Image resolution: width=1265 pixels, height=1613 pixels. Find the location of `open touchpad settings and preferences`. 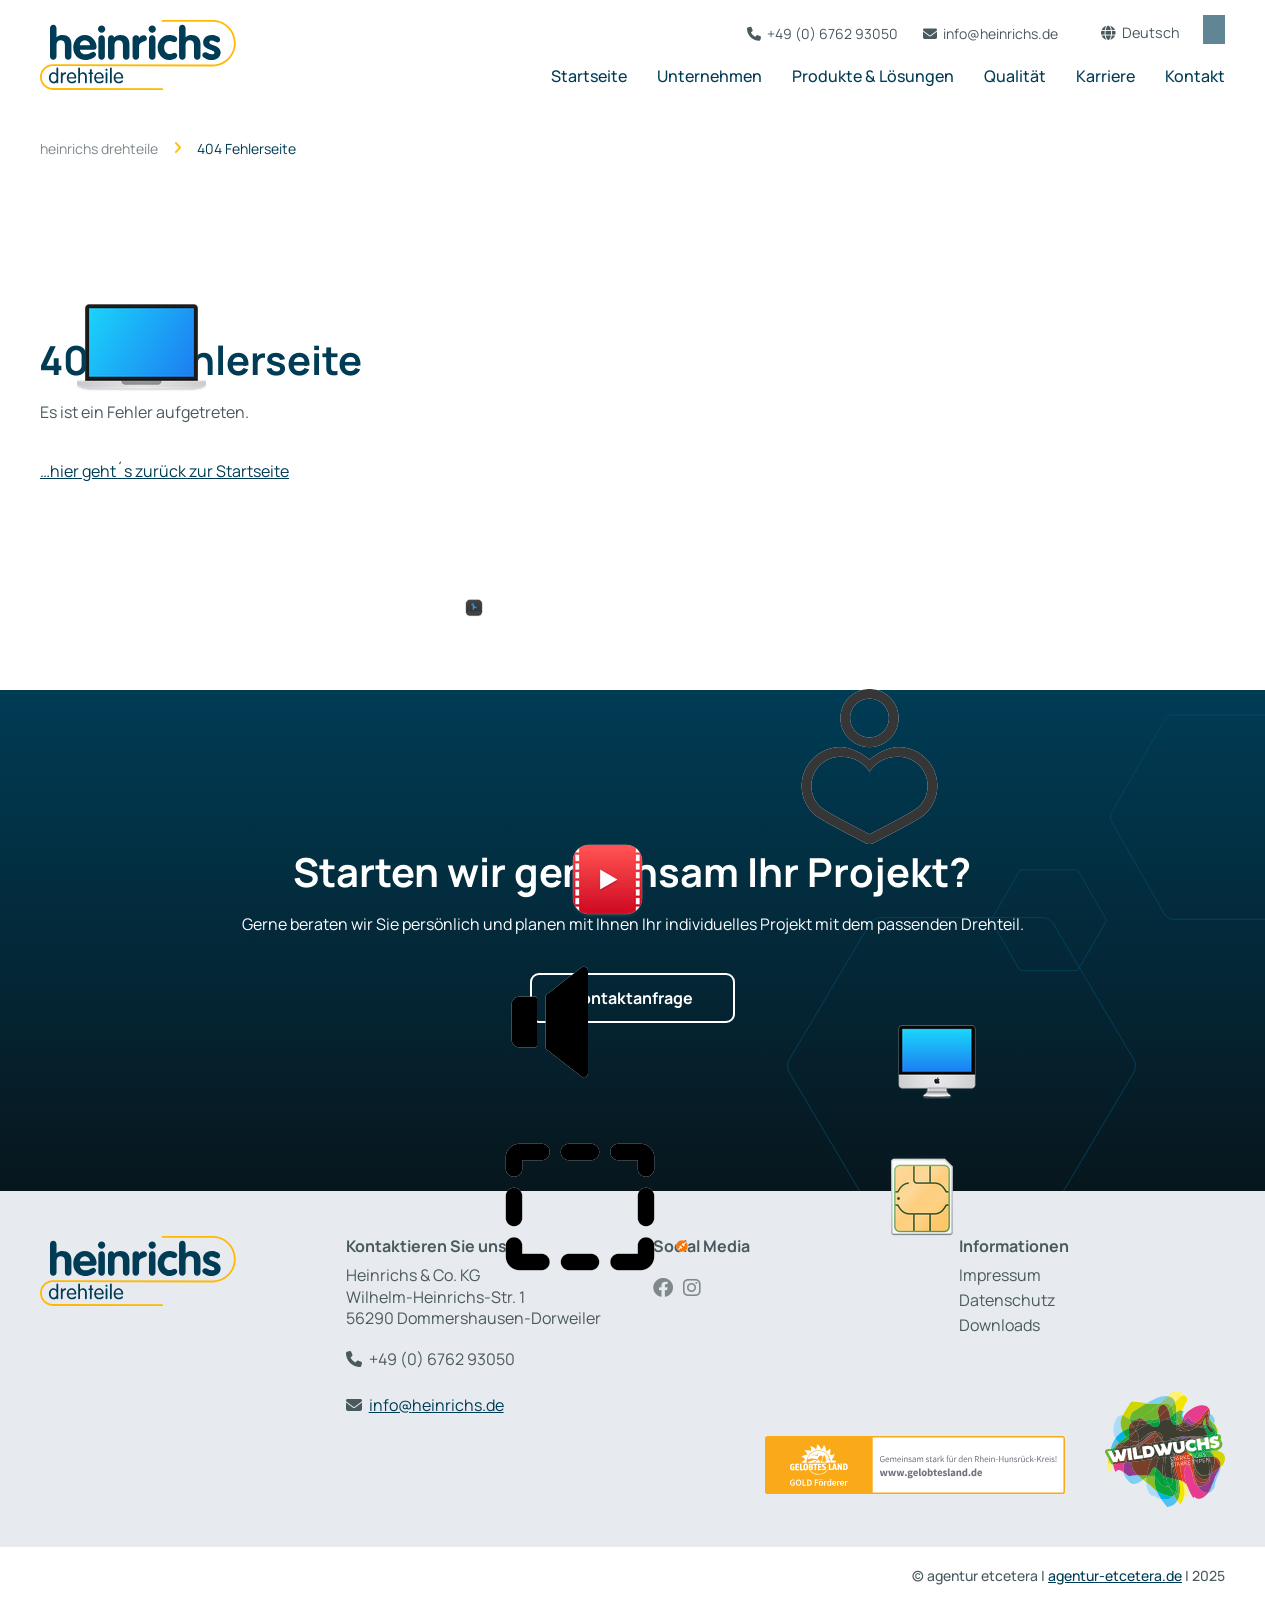

open touchpad settings and preferences is located at coordinates (474, 608).